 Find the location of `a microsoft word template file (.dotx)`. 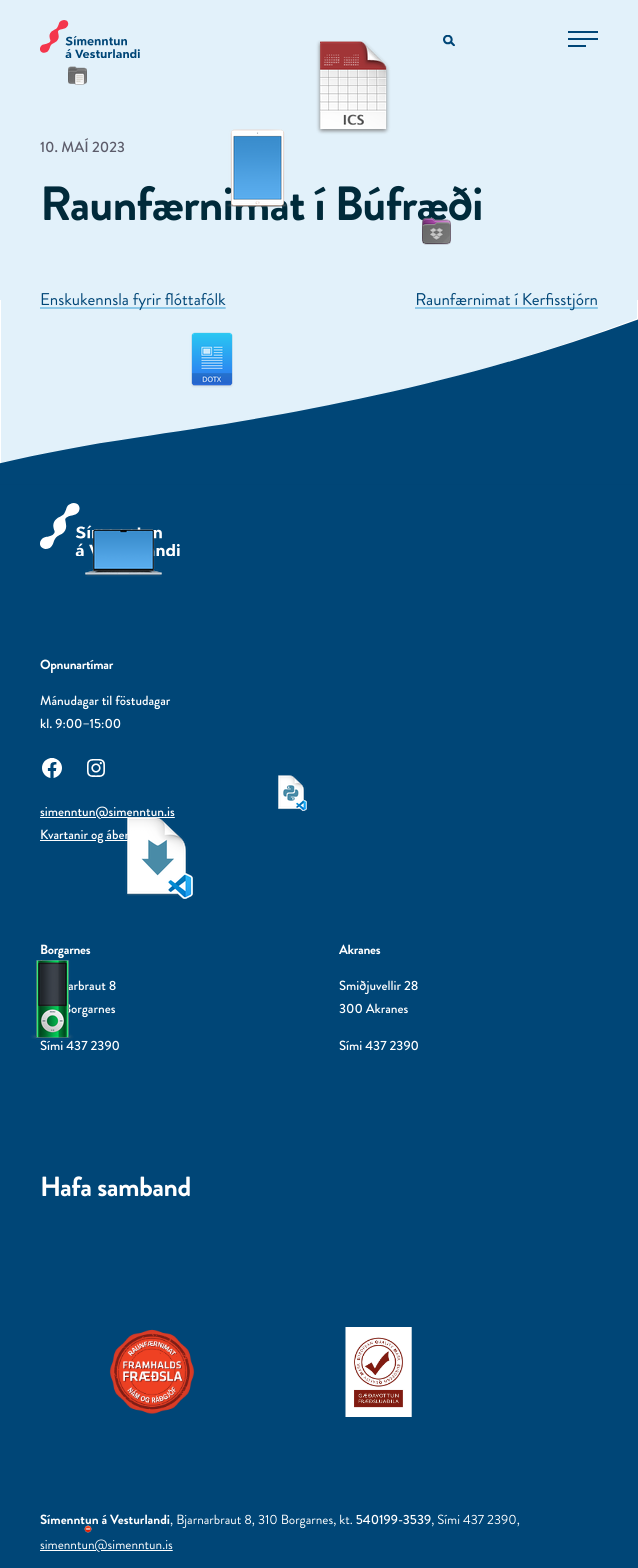

a microsoft word template file (.dotx) is located at coordinates (212, 360).